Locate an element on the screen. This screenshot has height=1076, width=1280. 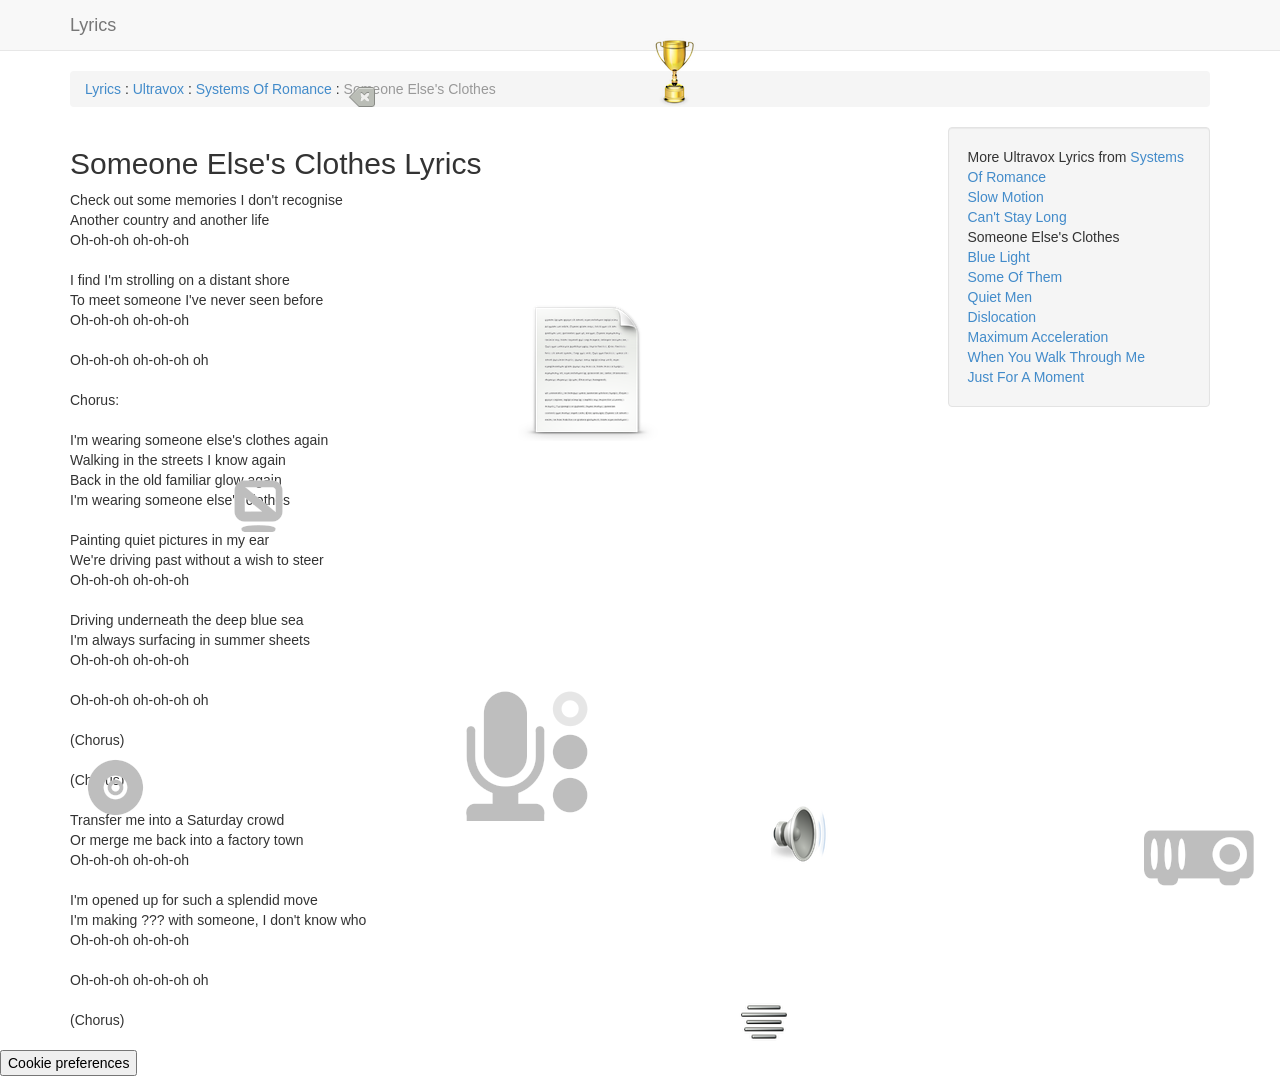
adjust display or monitor settings is located at coordinates (258, 504).